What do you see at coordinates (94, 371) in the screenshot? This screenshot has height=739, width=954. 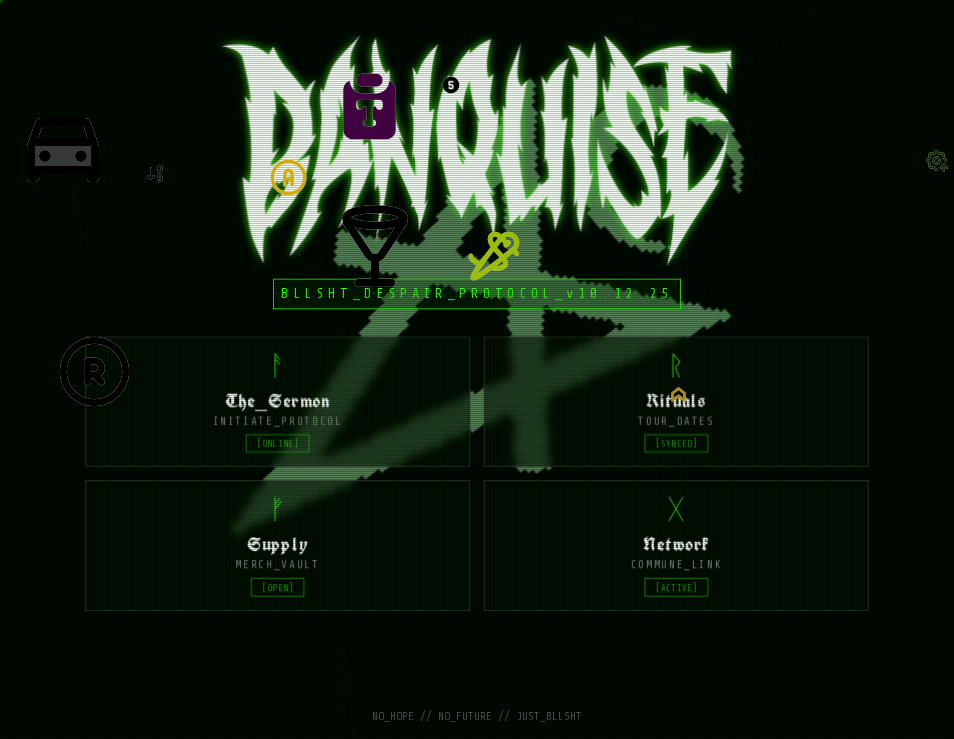 I see `indicates a registered trademark` at bounding box center [94, 371].